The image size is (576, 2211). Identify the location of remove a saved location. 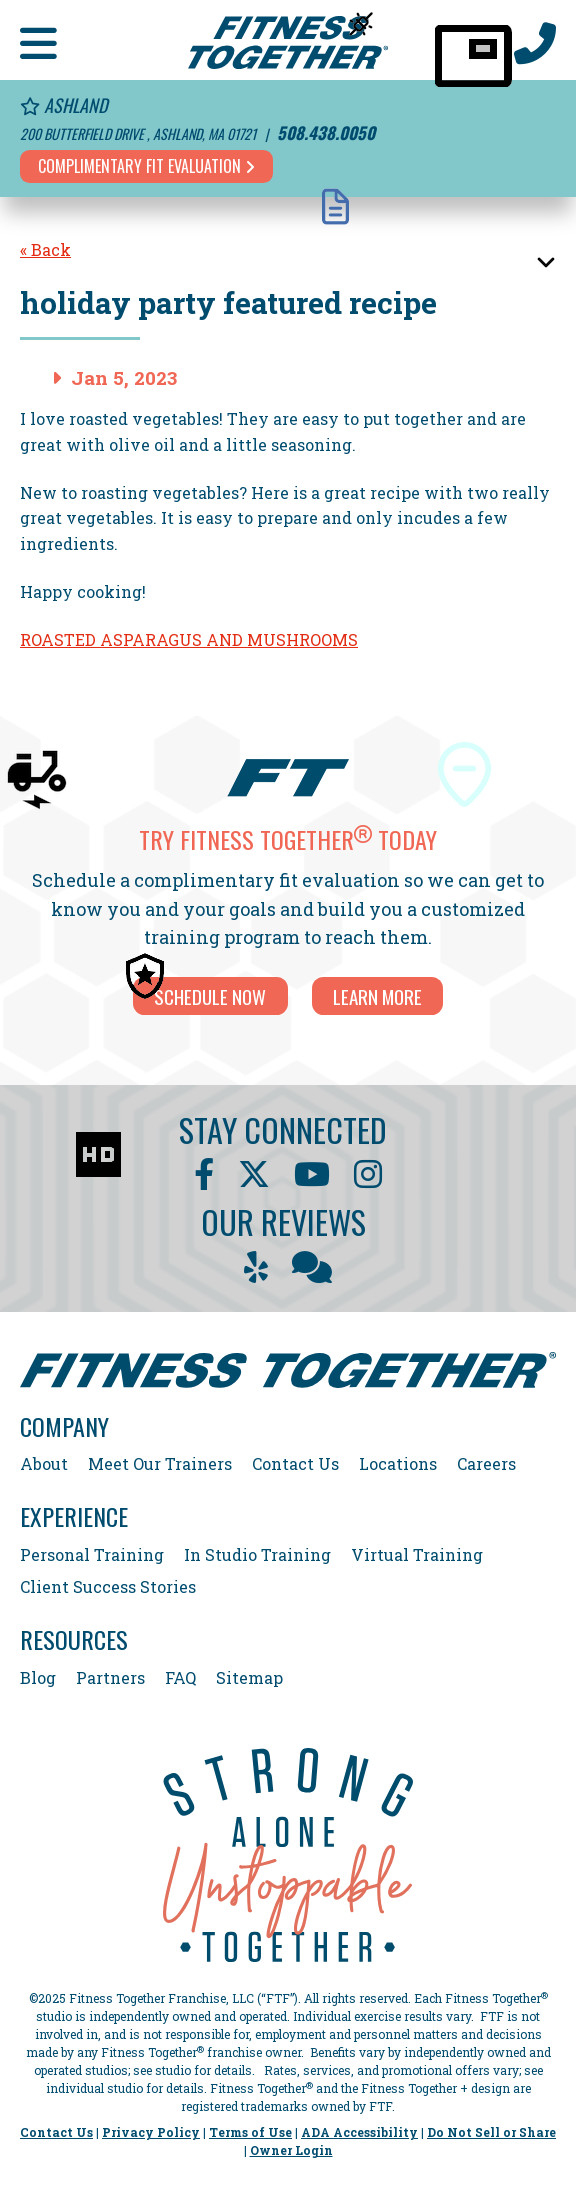
(464, 774).